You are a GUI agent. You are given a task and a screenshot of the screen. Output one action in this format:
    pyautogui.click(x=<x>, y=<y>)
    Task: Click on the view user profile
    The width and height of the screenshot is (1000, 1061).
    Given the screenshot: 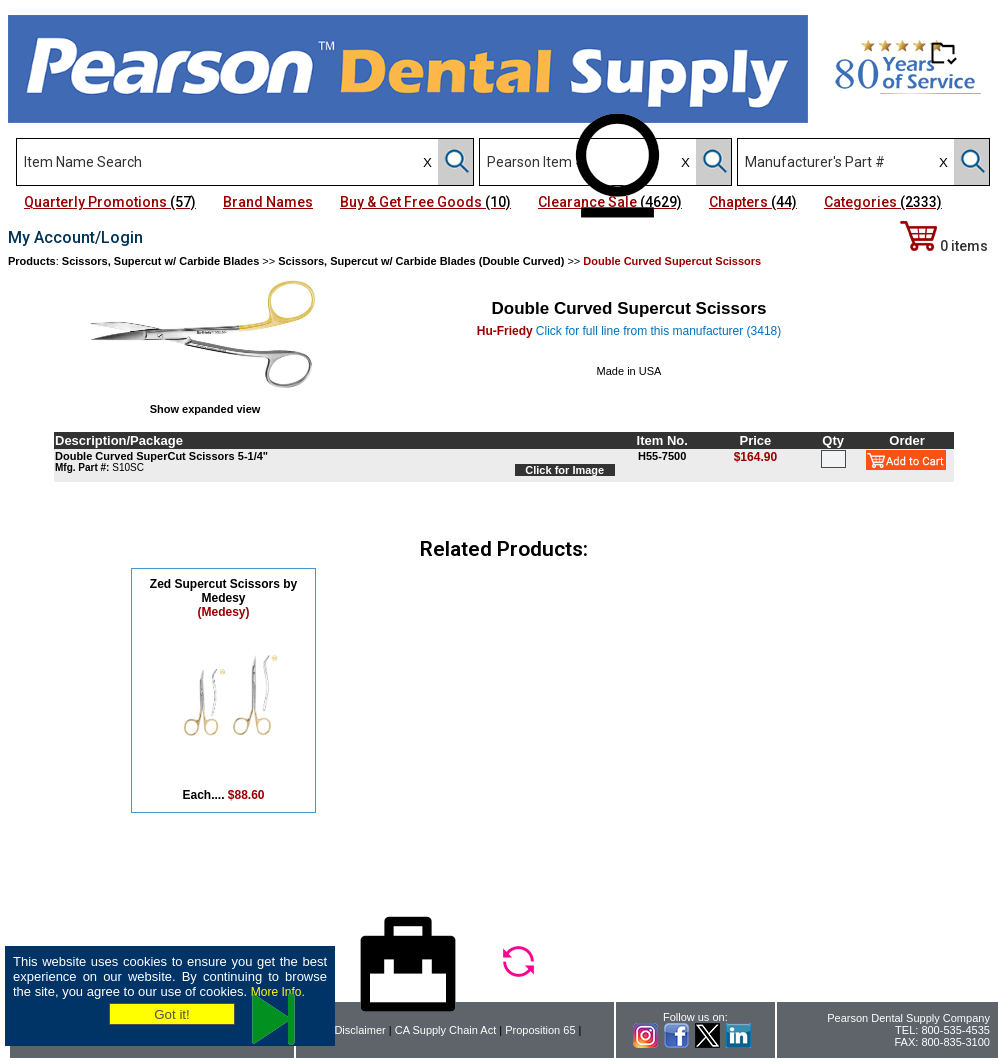 What is the action you would take?
    pyautogui.click(x=617, y=165)
    